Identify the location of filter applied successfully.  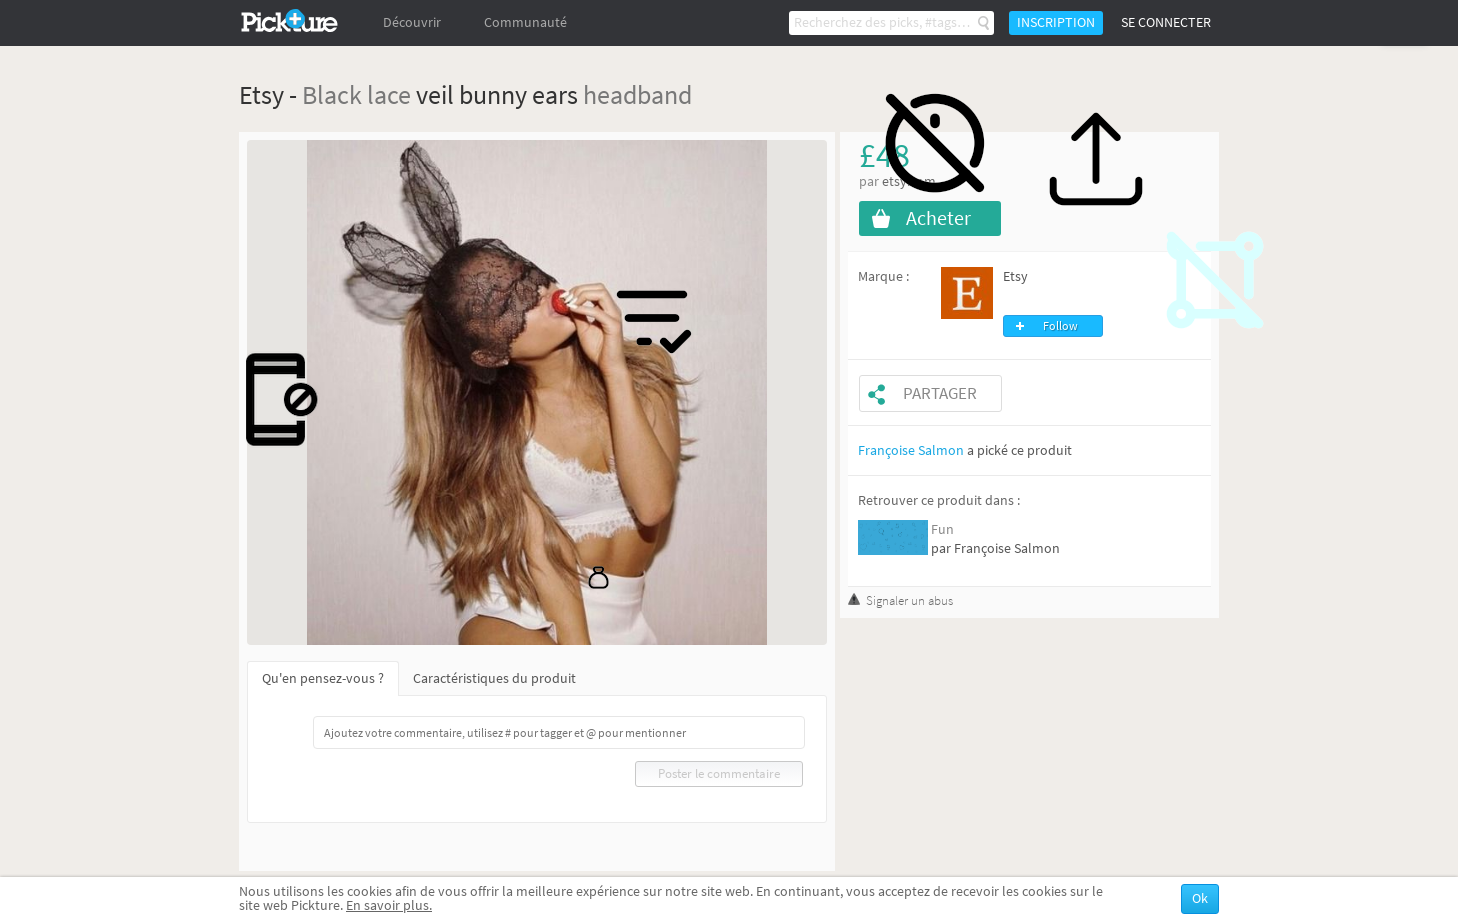
(652, 318).